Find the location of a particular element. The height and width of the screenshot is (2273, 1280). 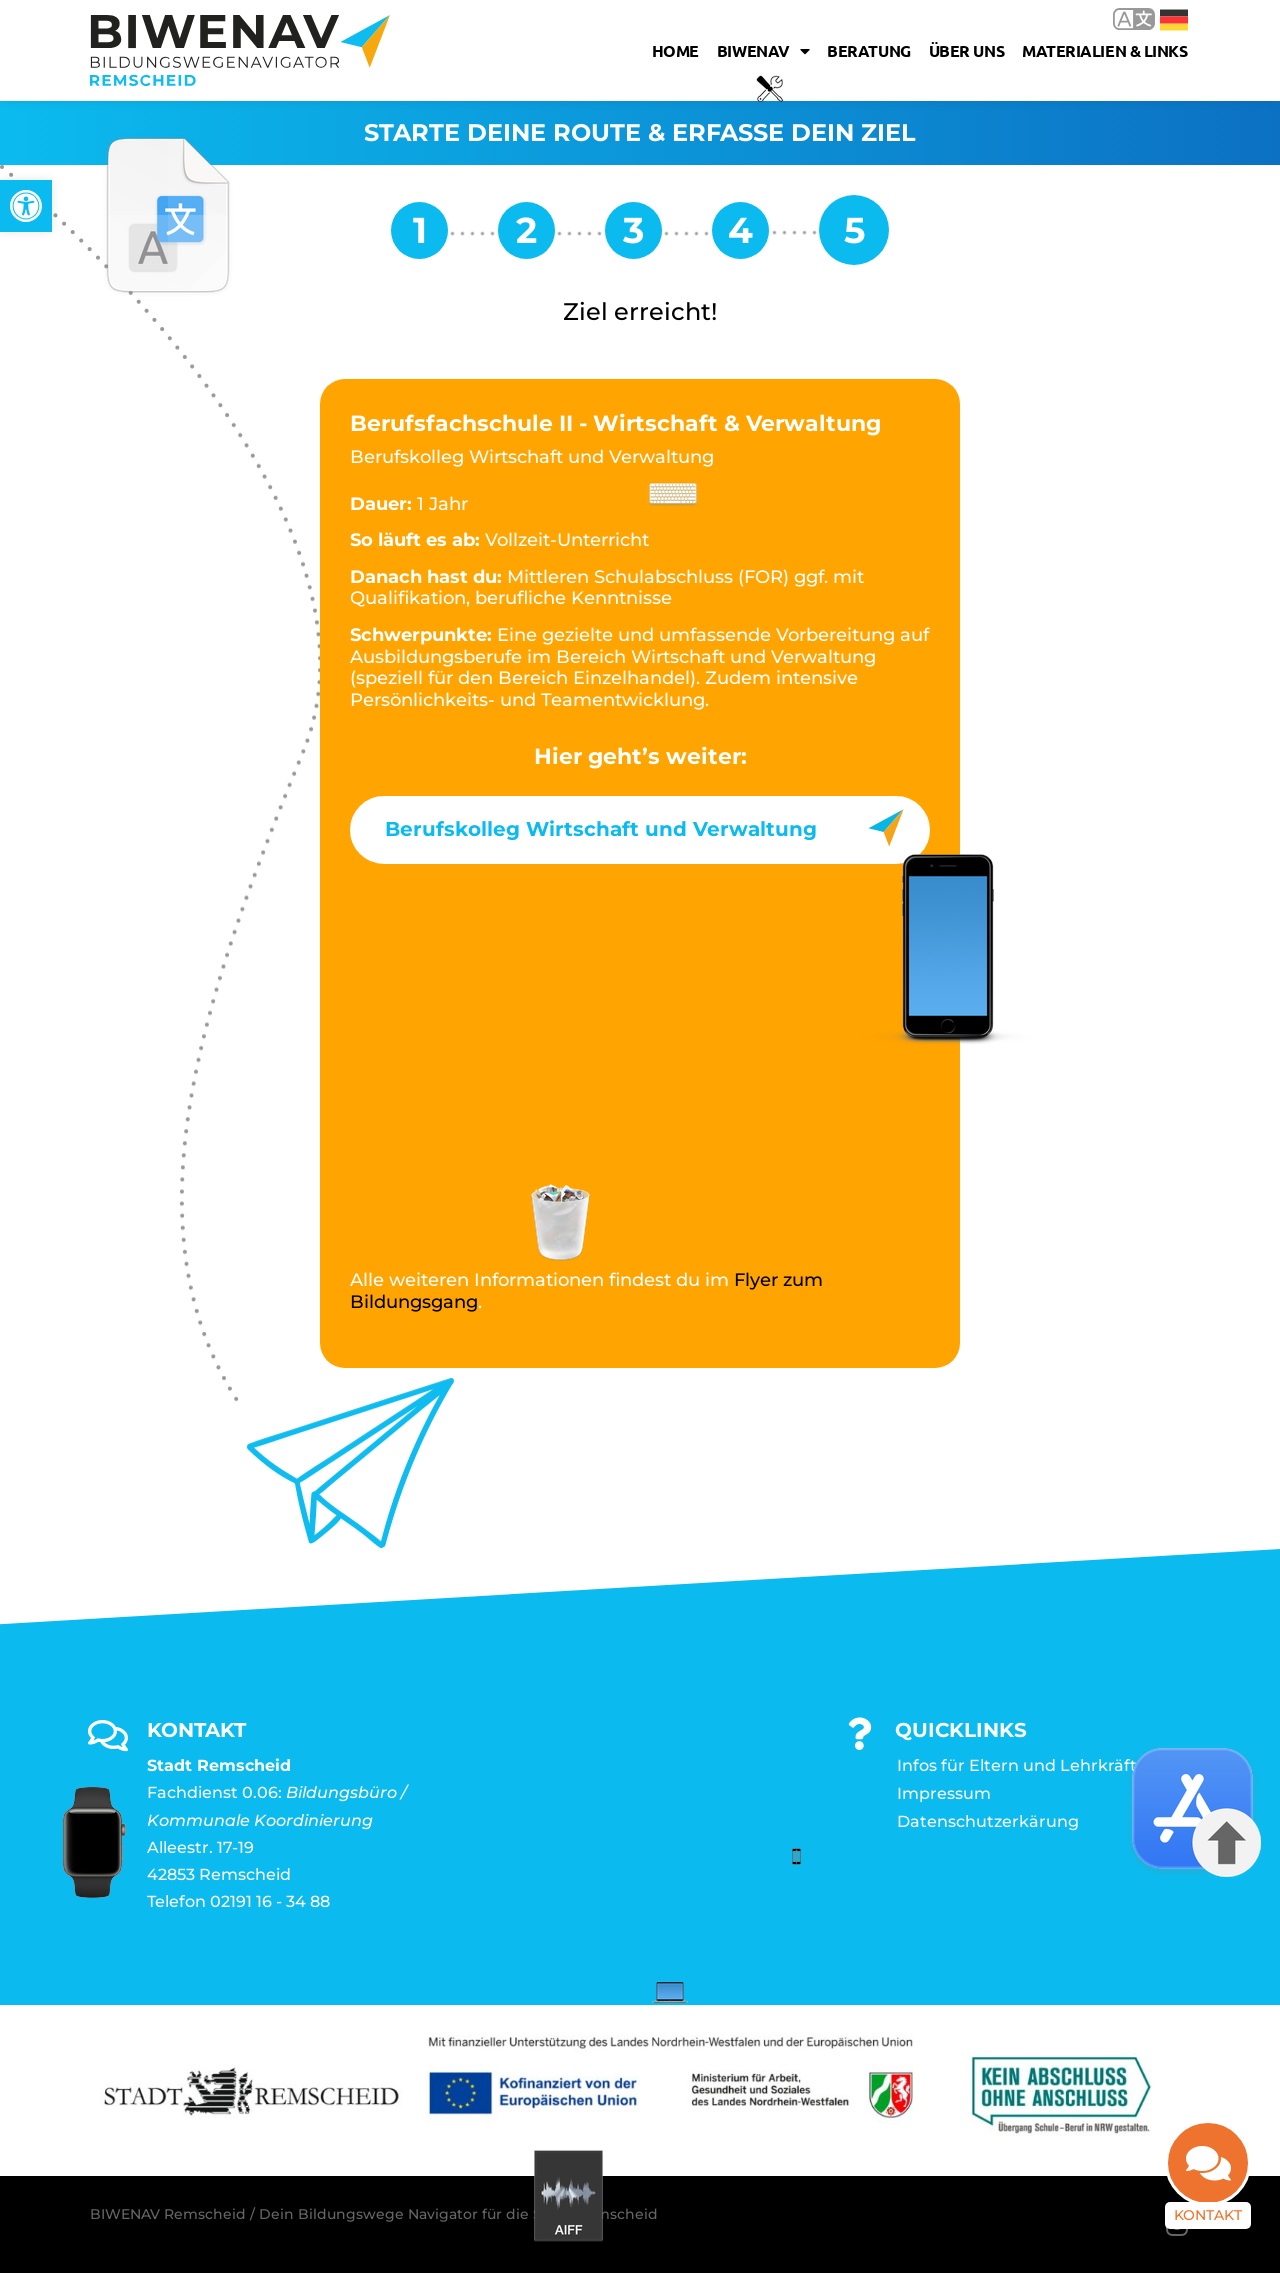

iPhone device in sidebar navigation is located at coordinates (796, 1856).